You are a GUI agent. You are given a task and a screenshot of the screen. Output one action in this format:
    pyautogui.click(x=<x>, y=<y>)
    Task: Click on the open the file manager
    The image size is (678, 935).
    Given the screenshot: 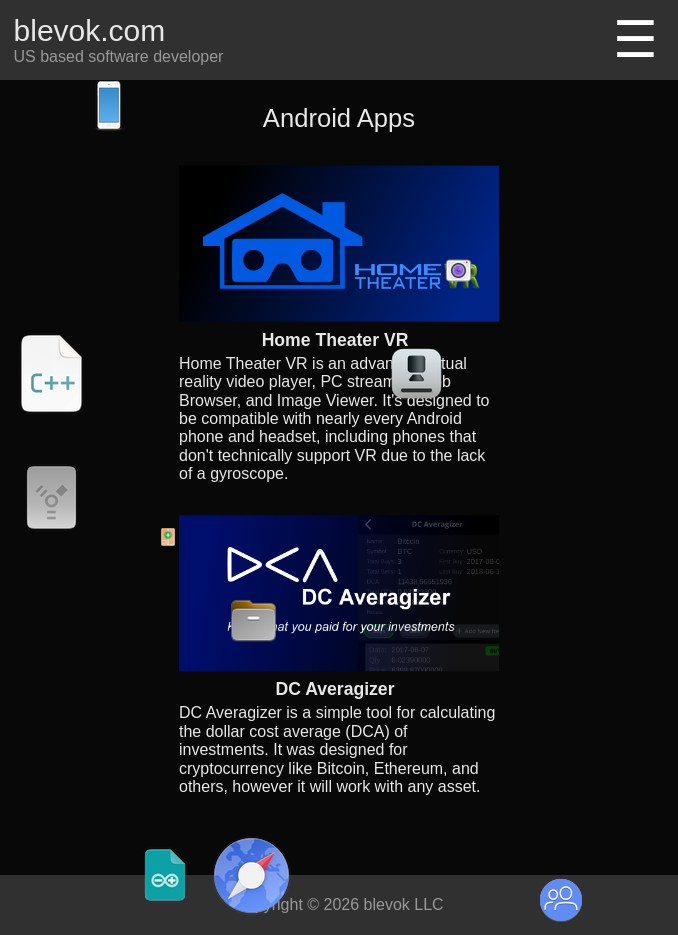 What is the action you would take?
    pyautogui.click(x=253, y=620)
    